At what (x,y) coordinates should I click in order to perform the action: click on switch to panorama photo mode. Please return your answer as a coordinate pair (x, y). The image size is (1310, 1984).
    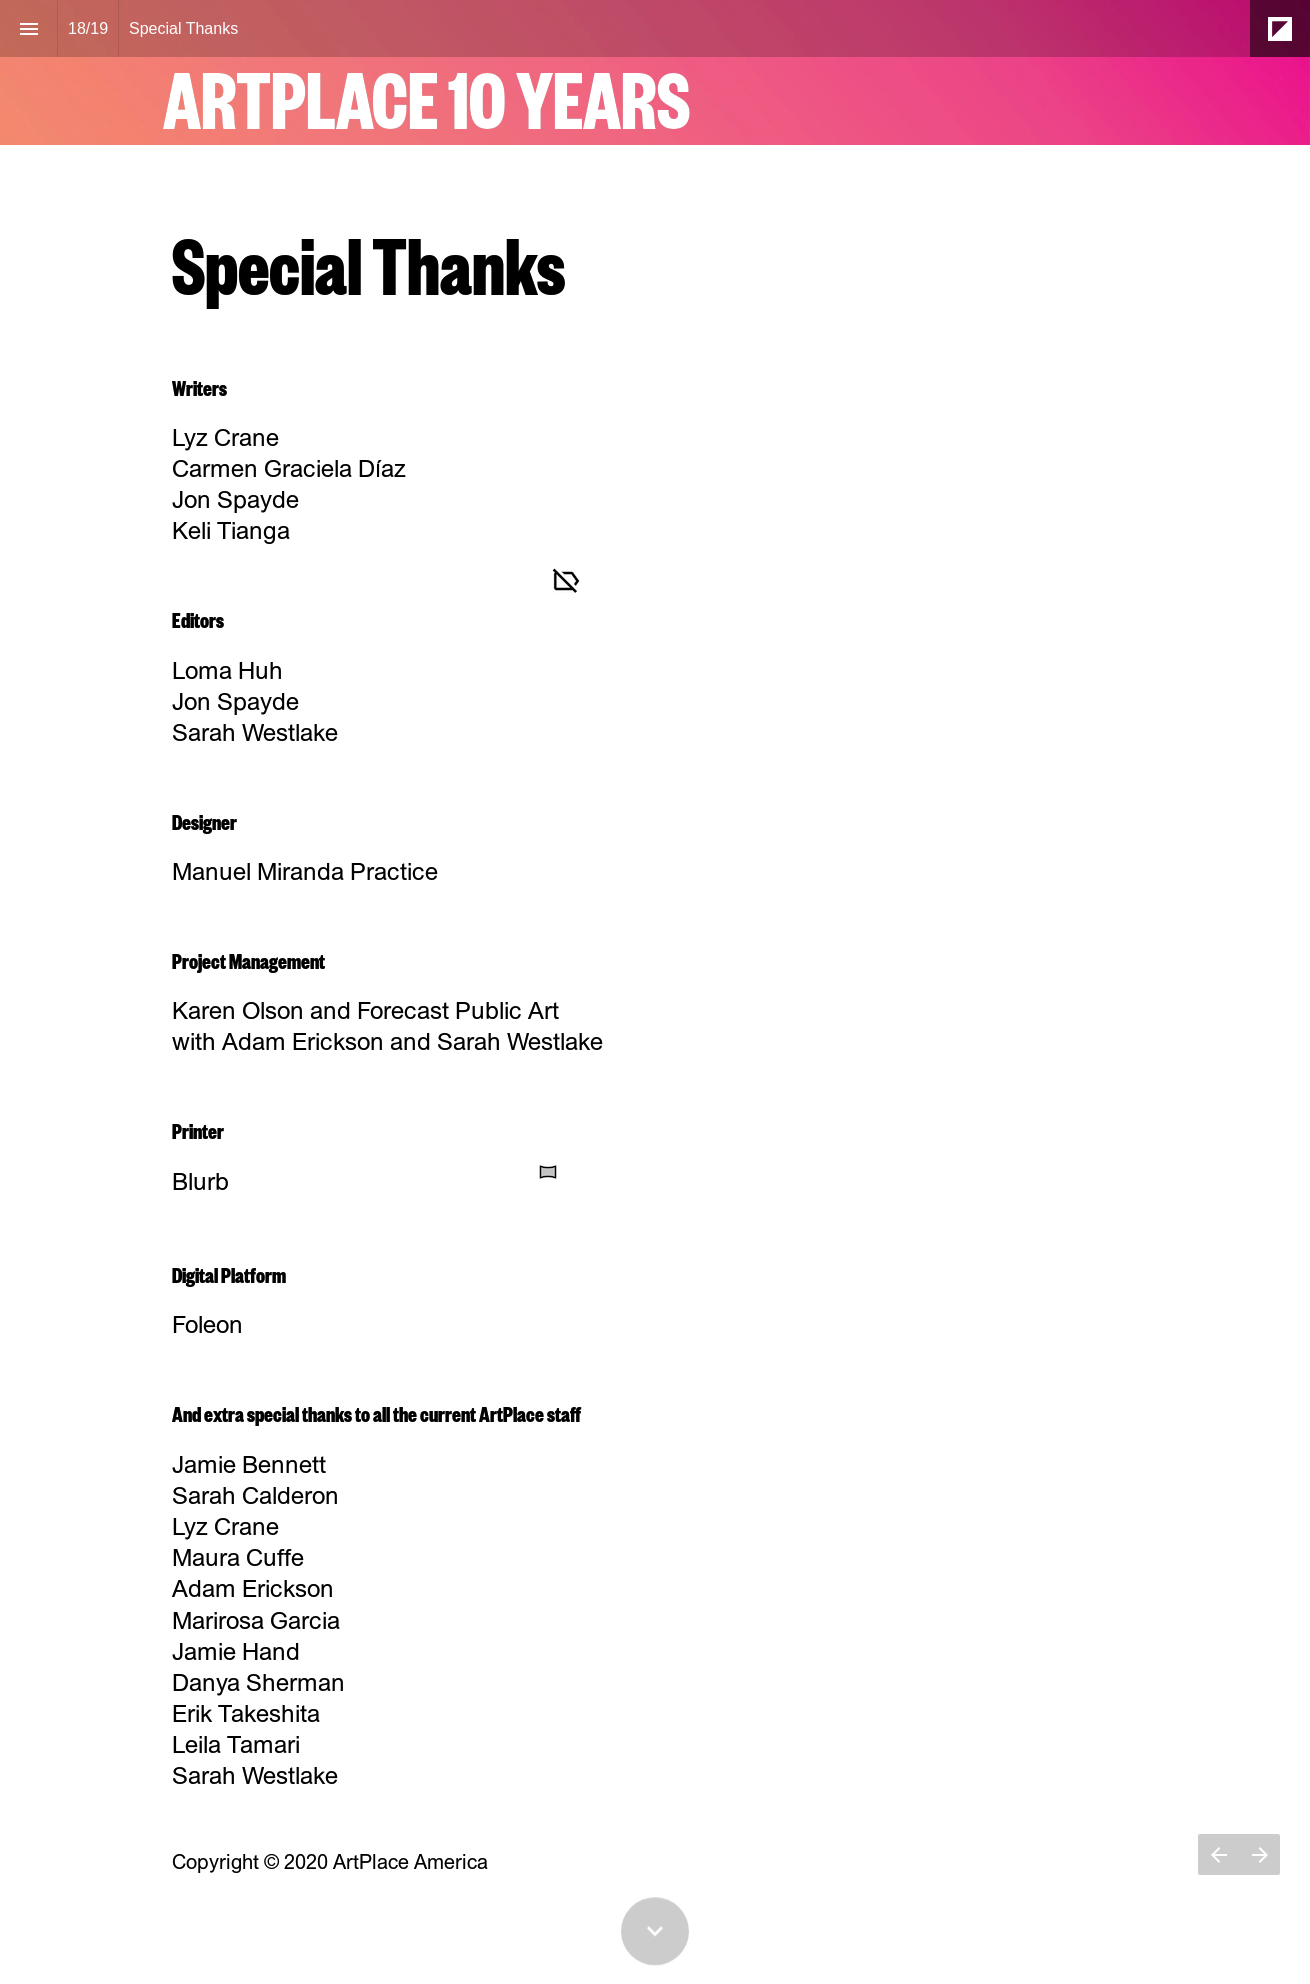
    Looking at the image, I should click on (548, 1172).